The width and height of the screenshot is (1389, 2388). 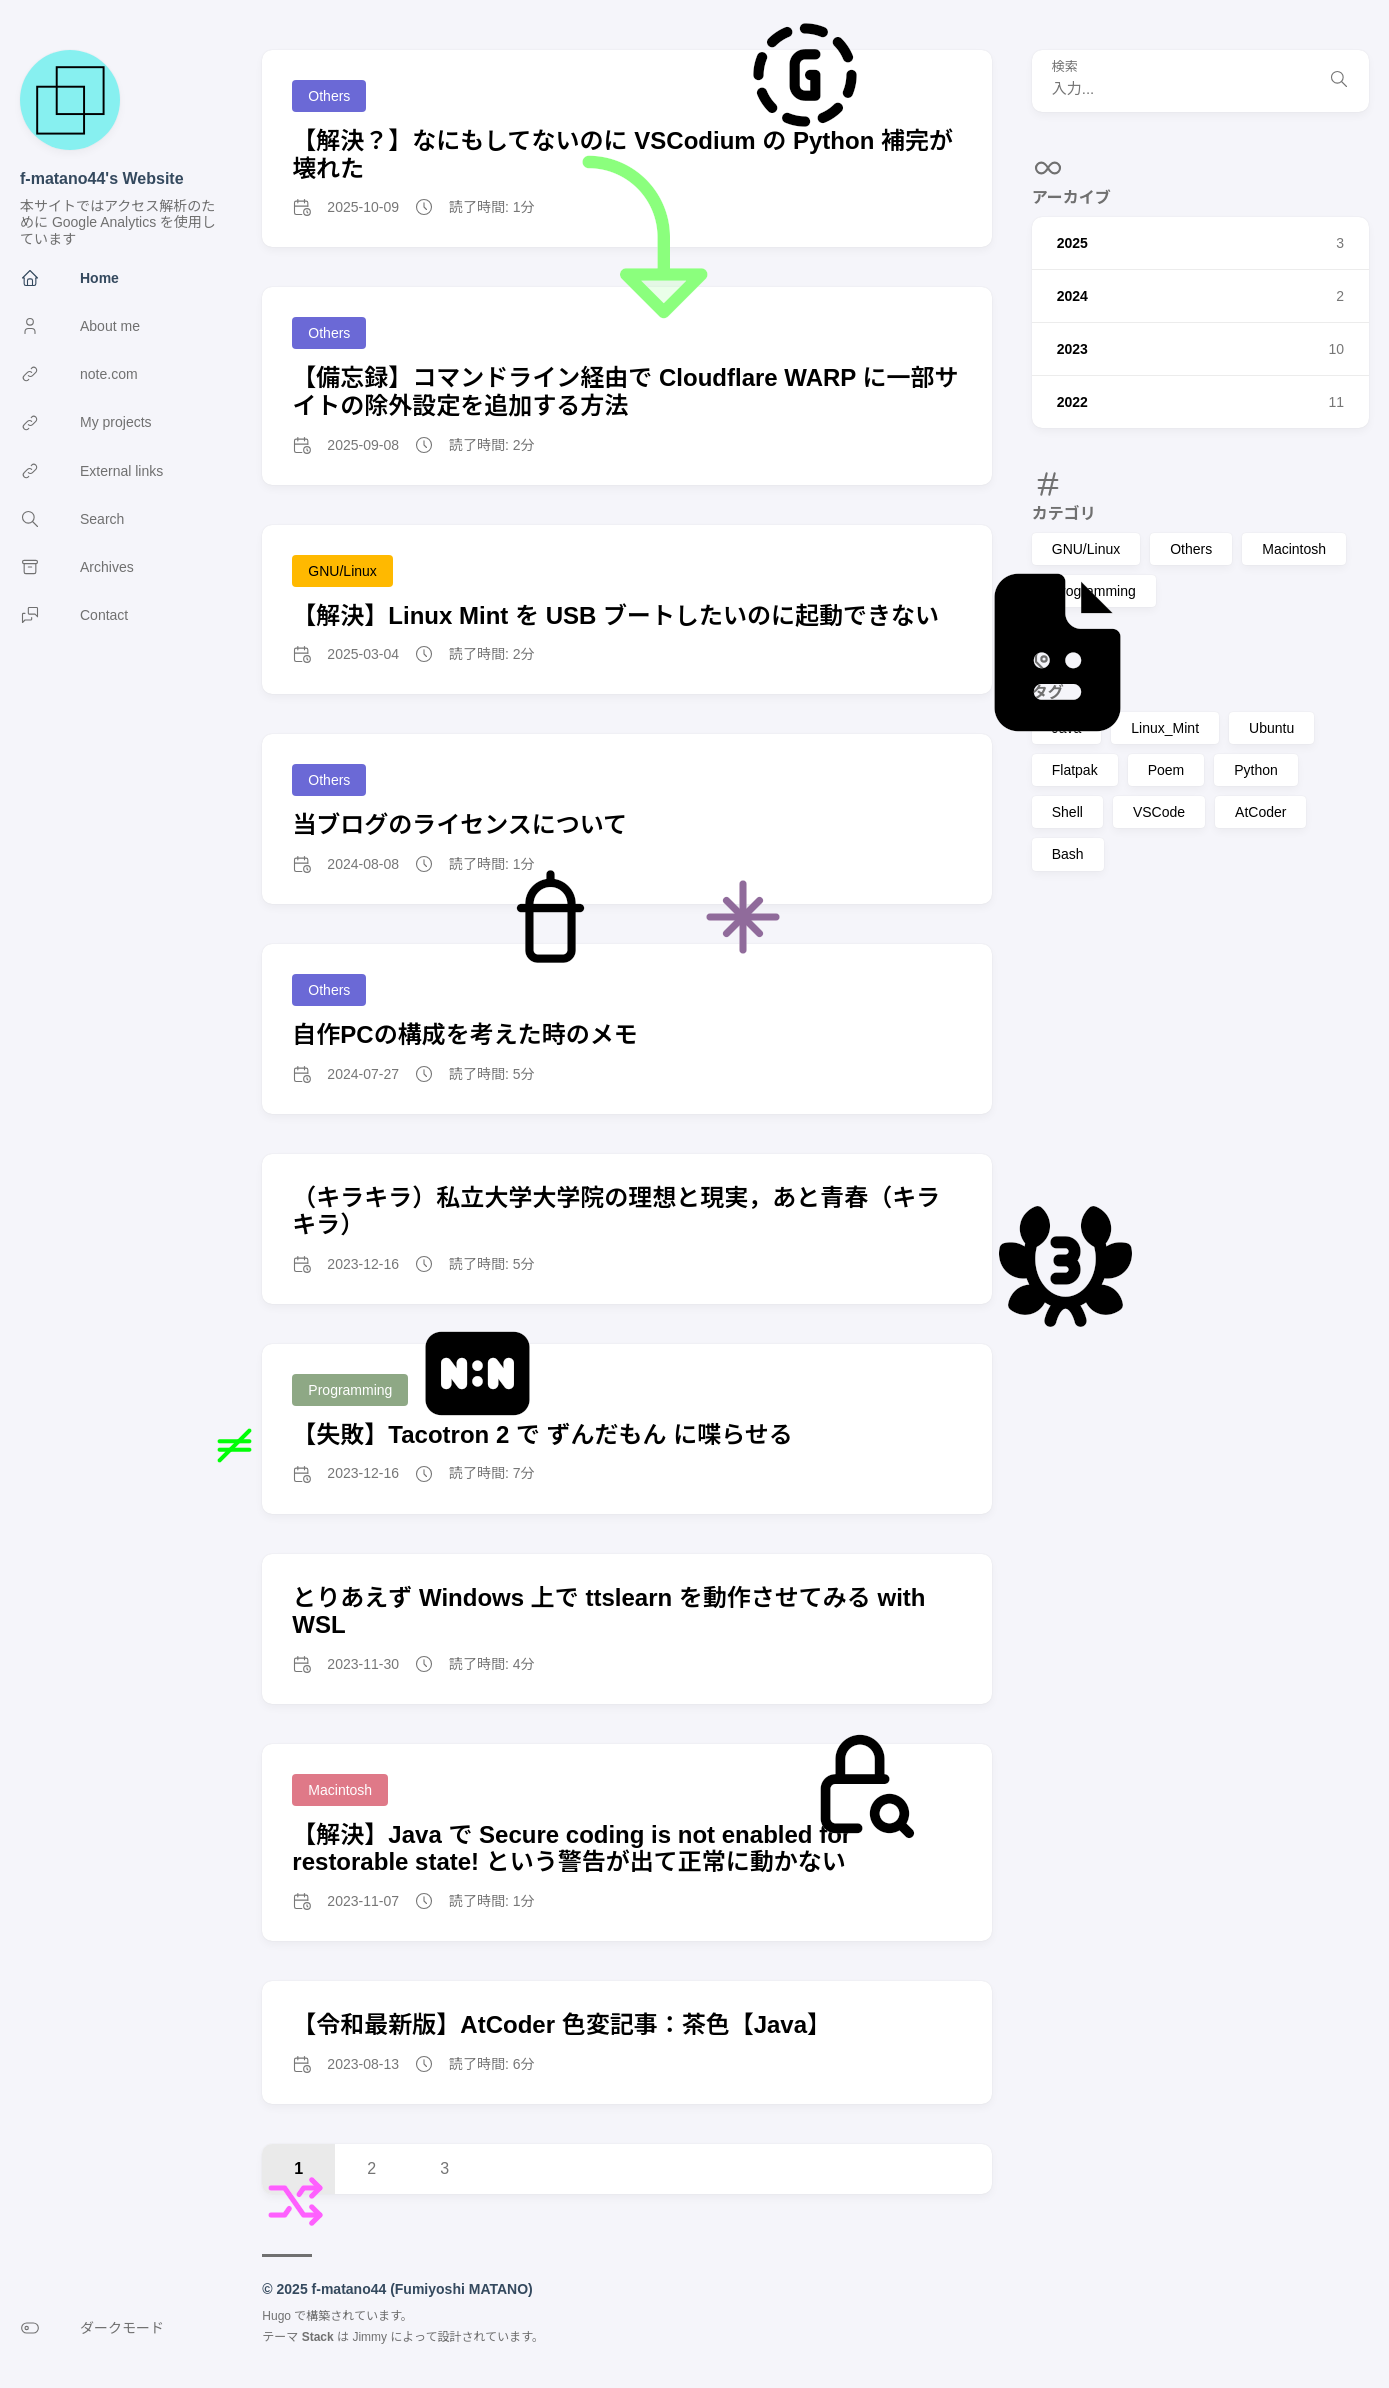 I want to click on search for locked or encrypted files, so click(x=860, y=1784).